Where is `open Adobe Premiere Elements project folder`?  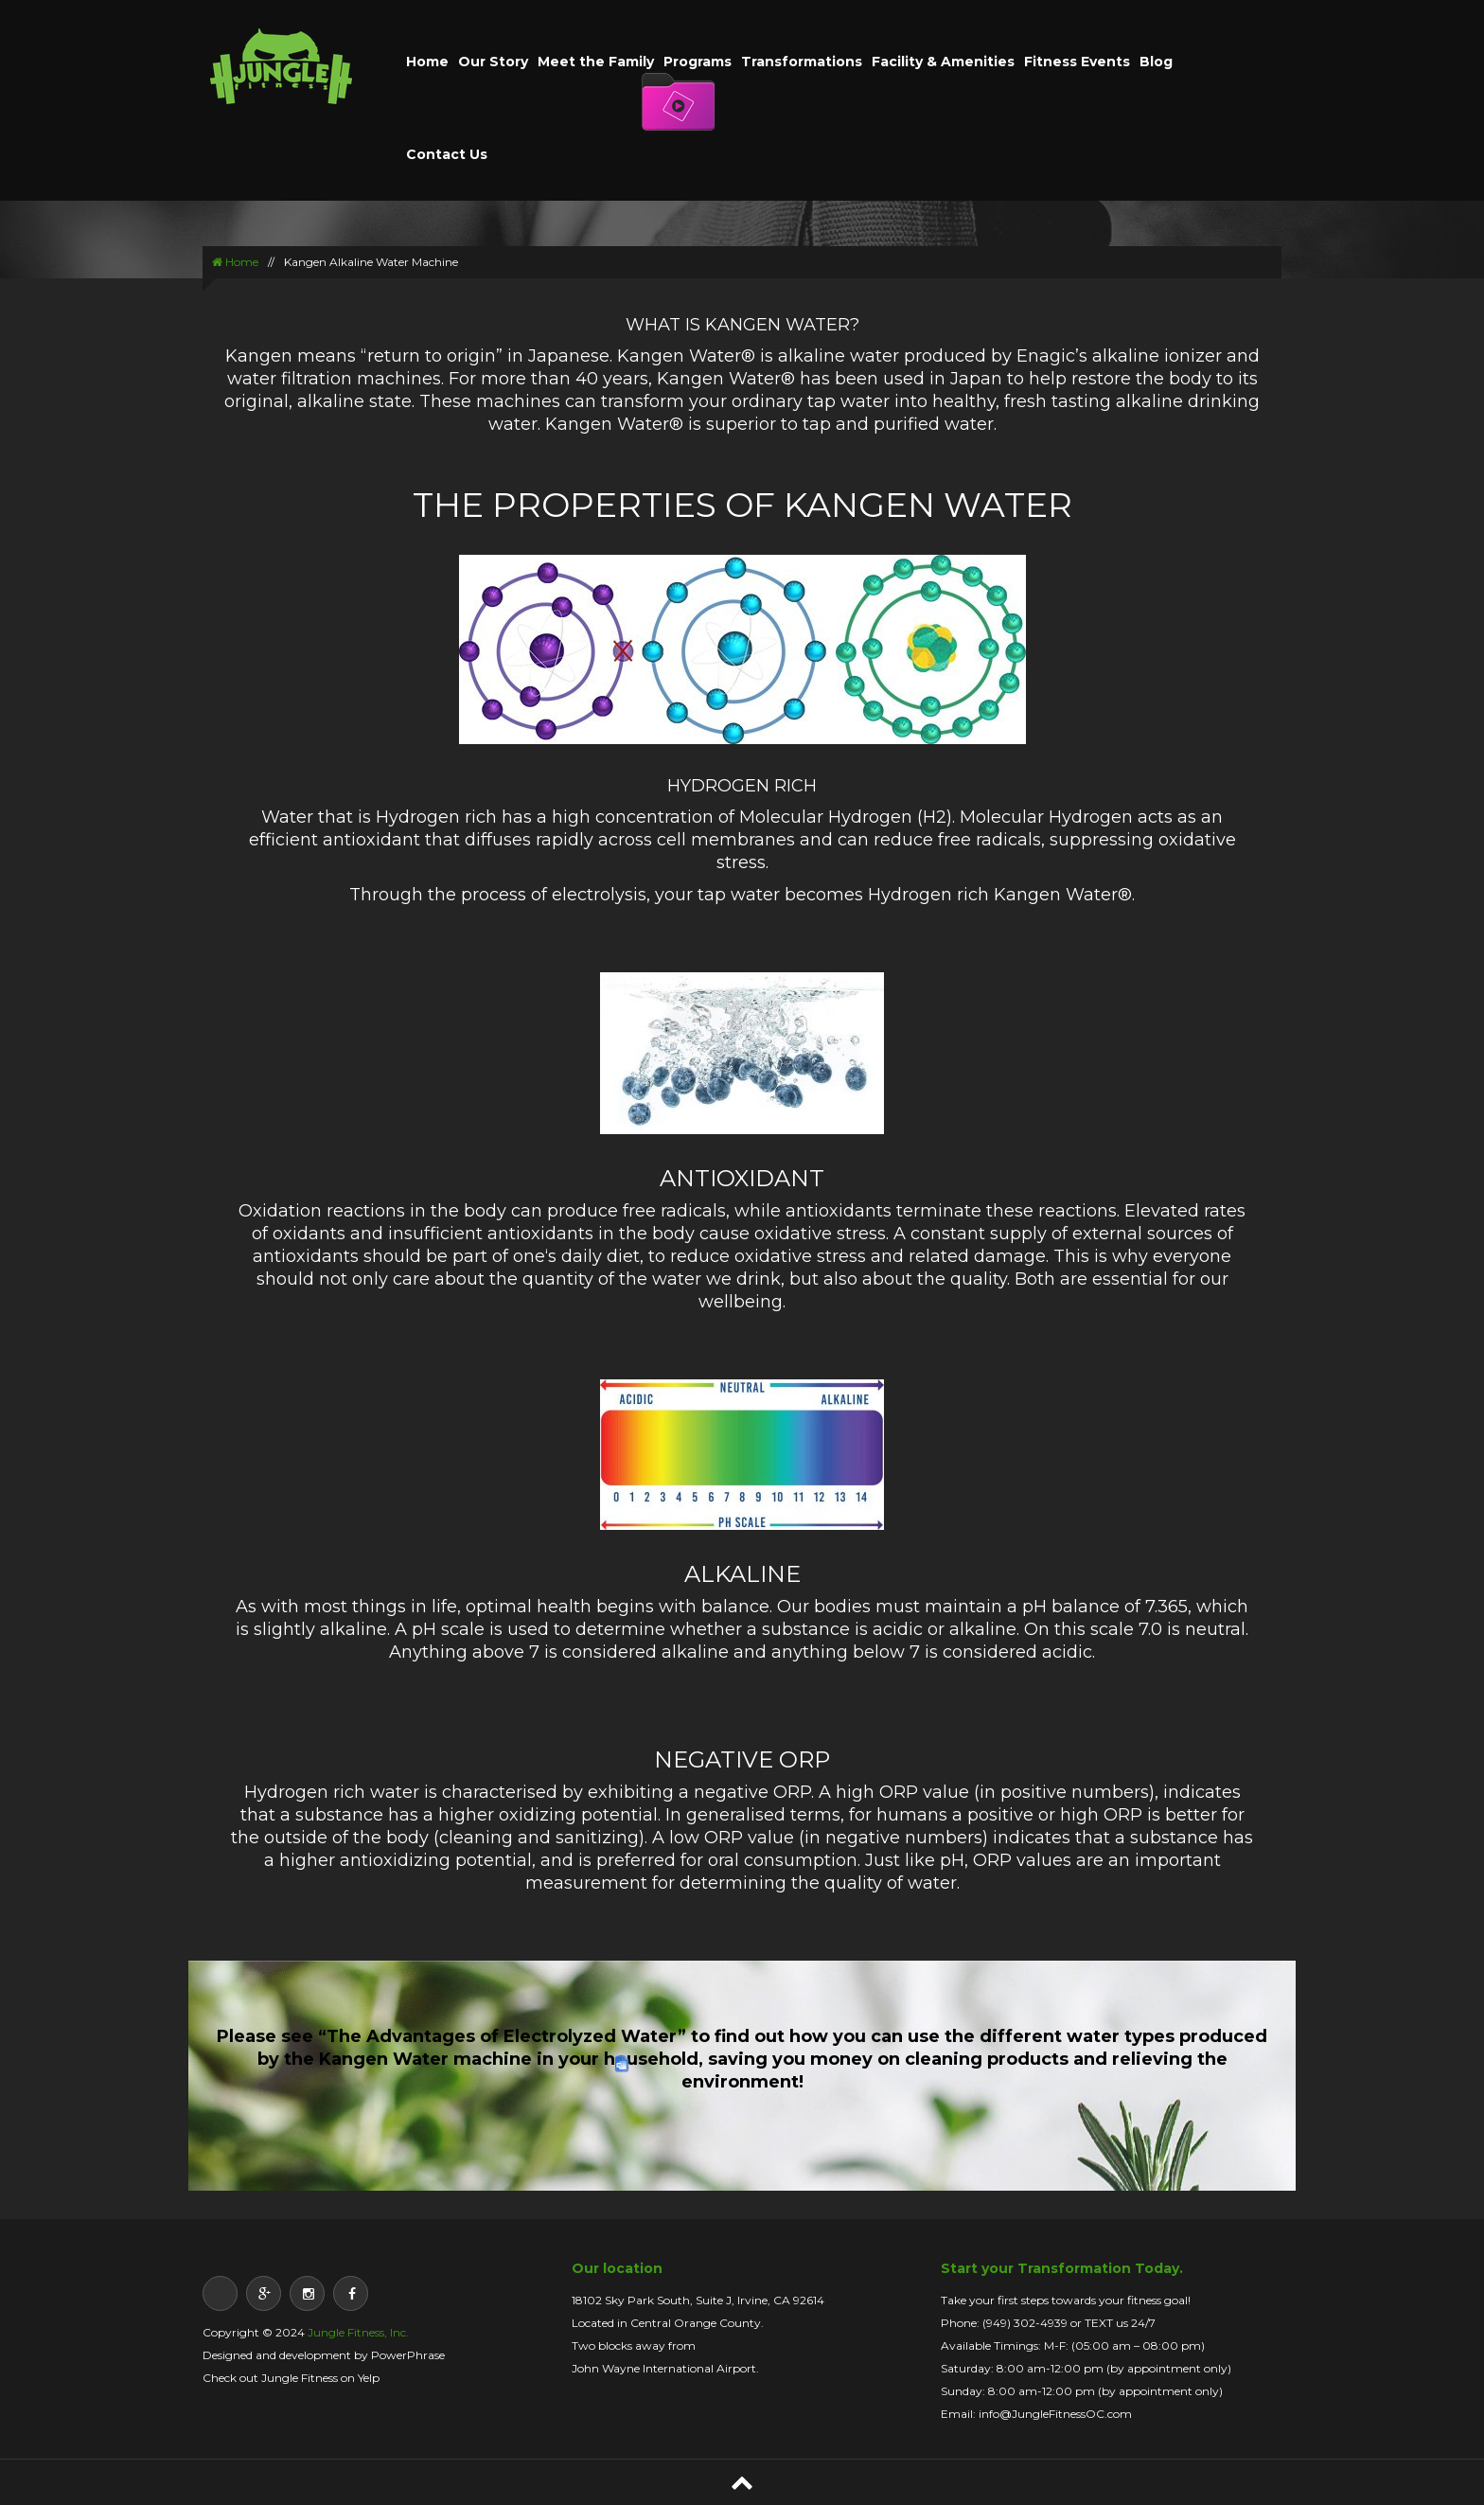 open Adobe Premiere Elements project folder is located at coordinates (678, 103).